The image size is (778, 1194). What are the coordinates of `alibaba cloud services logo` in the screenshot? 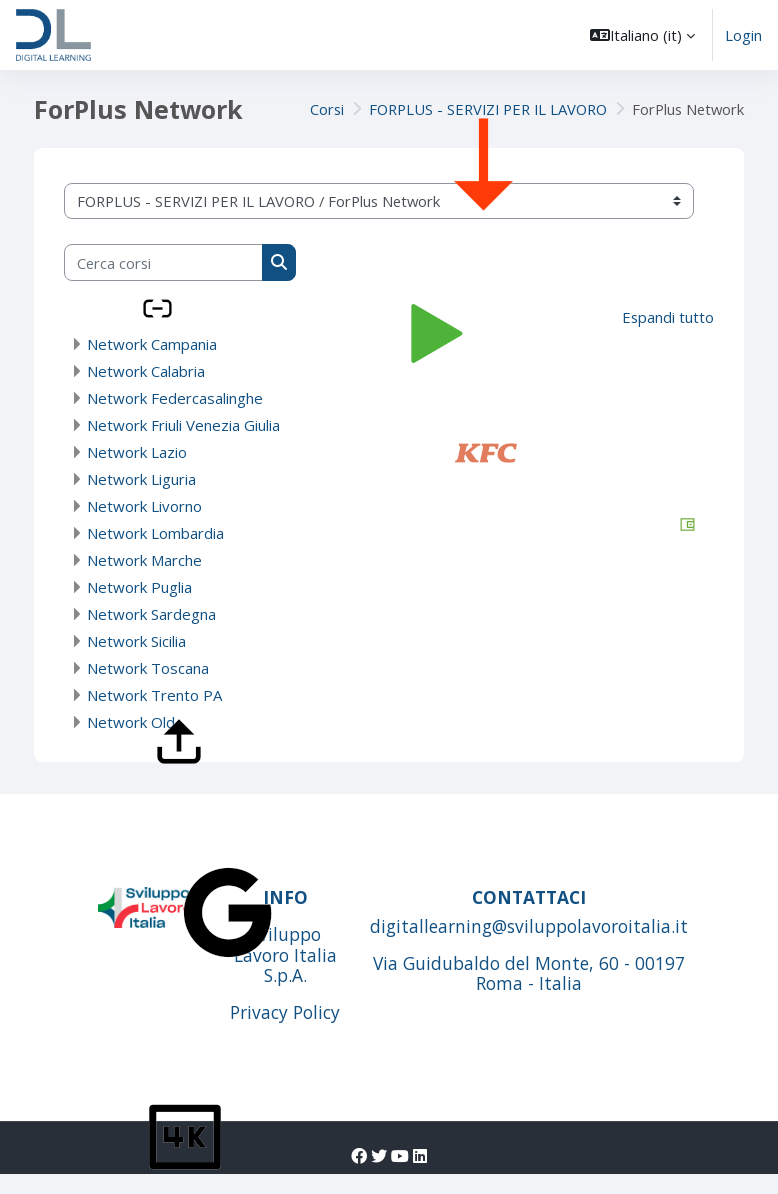 It's located at (157, 308).